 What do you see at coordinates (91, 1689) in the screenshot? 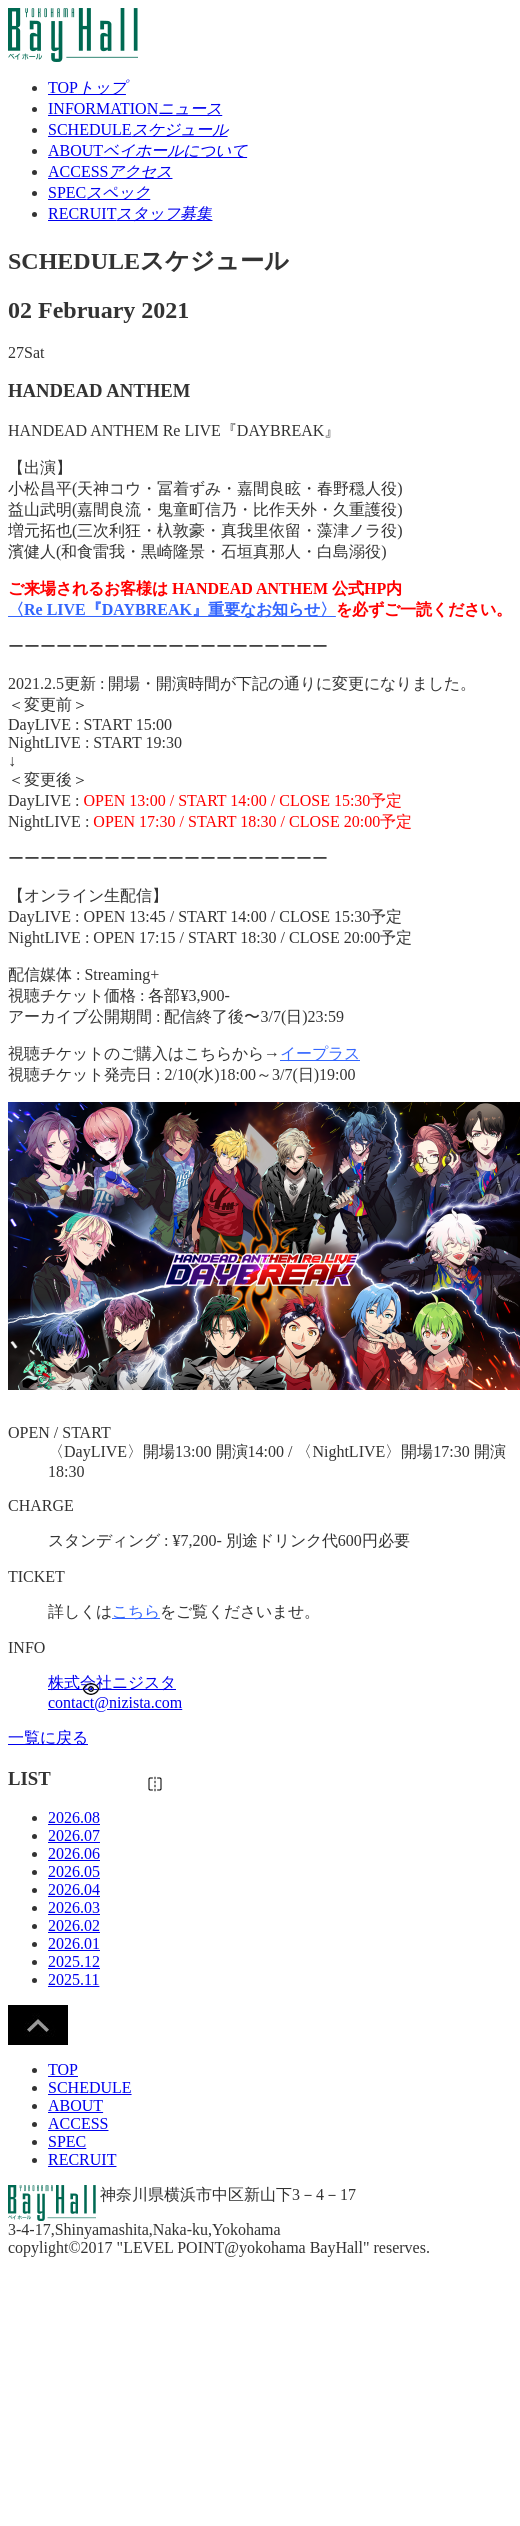
I see `view or preview content` at bounding box center [91, 1689].